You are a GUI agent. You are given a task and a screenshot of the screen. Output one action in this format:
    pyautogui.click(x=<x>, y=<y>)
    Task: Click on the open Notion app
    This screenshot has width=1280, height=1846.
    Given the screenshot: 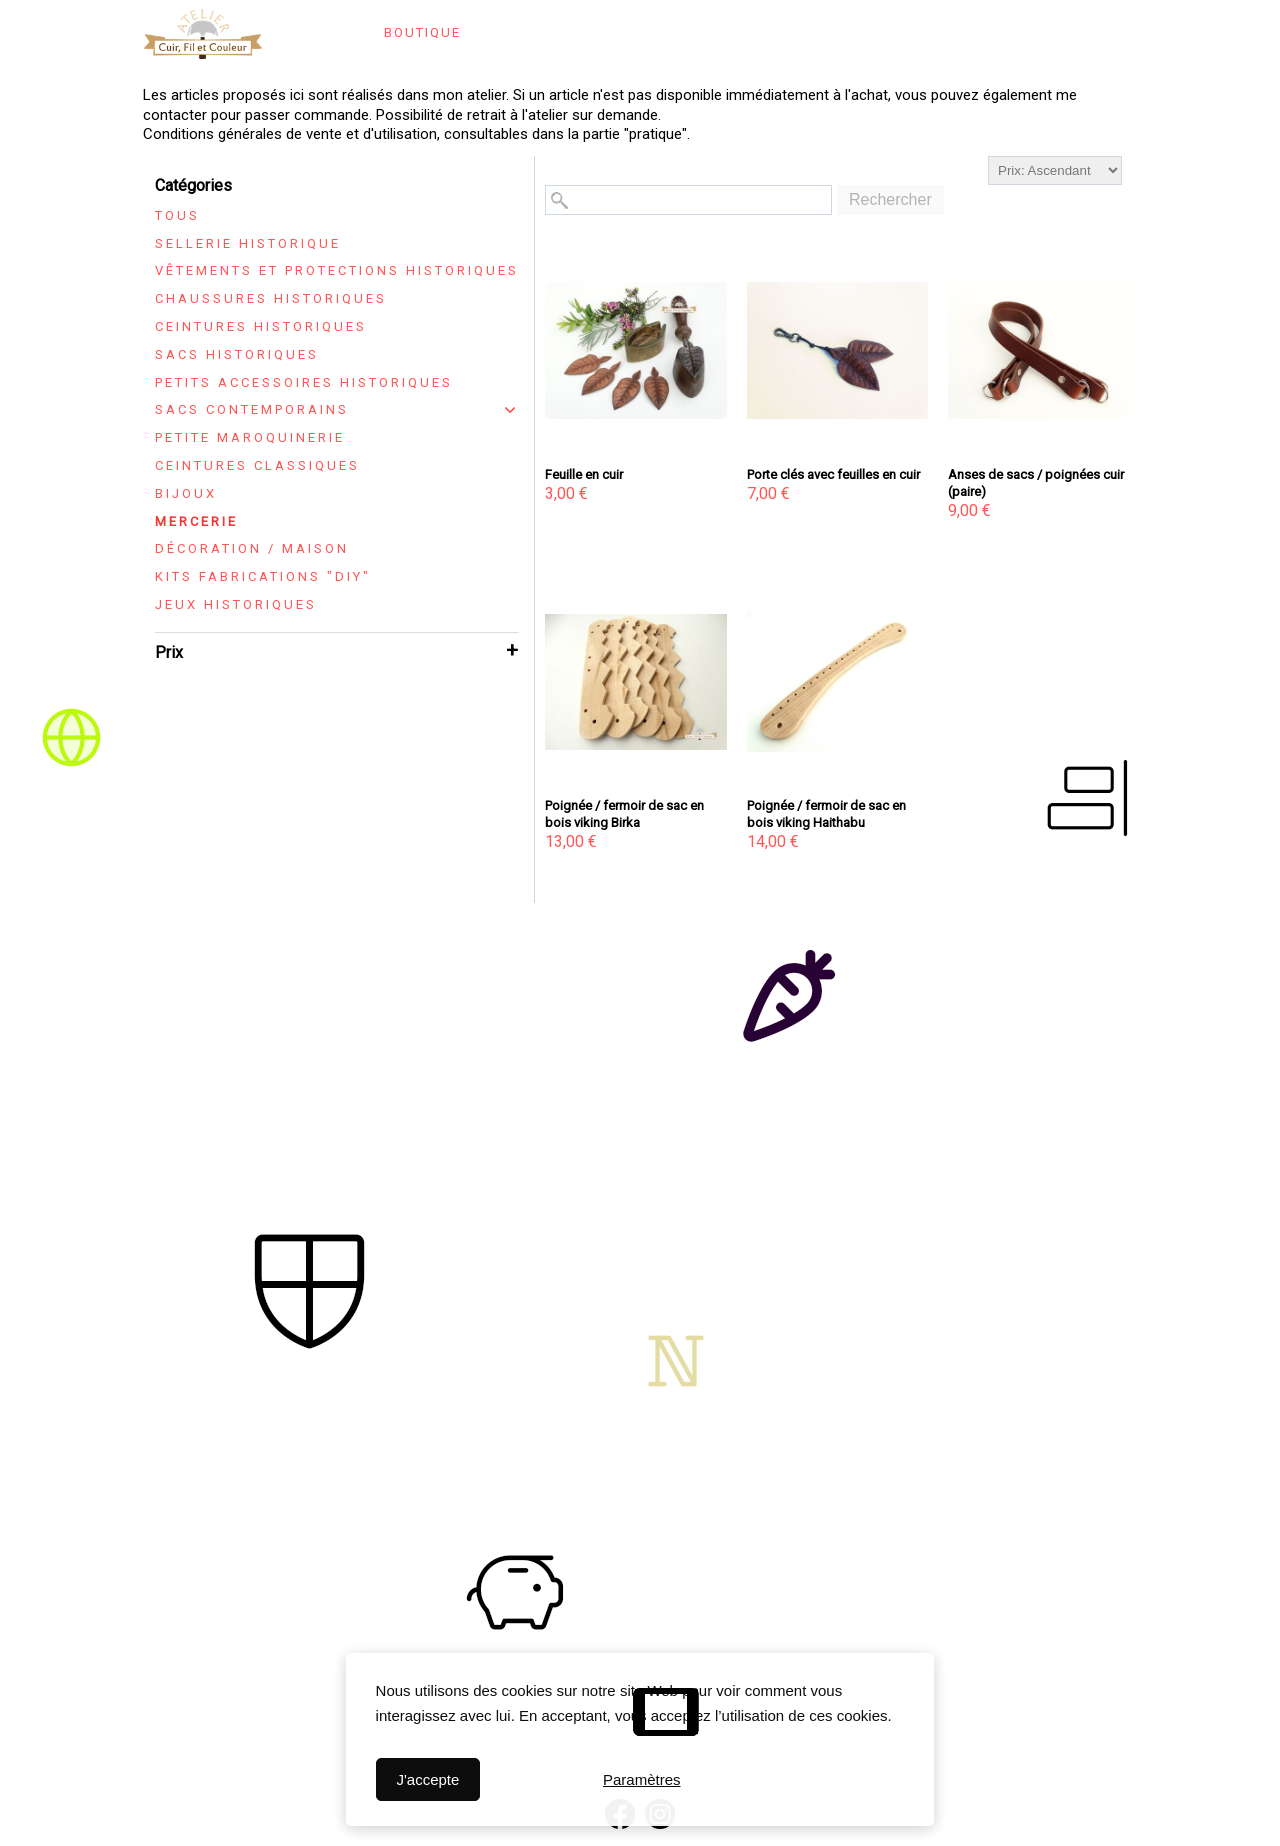 What is the action you would take?
    pyautogui.click(x=676, y=1361)
    